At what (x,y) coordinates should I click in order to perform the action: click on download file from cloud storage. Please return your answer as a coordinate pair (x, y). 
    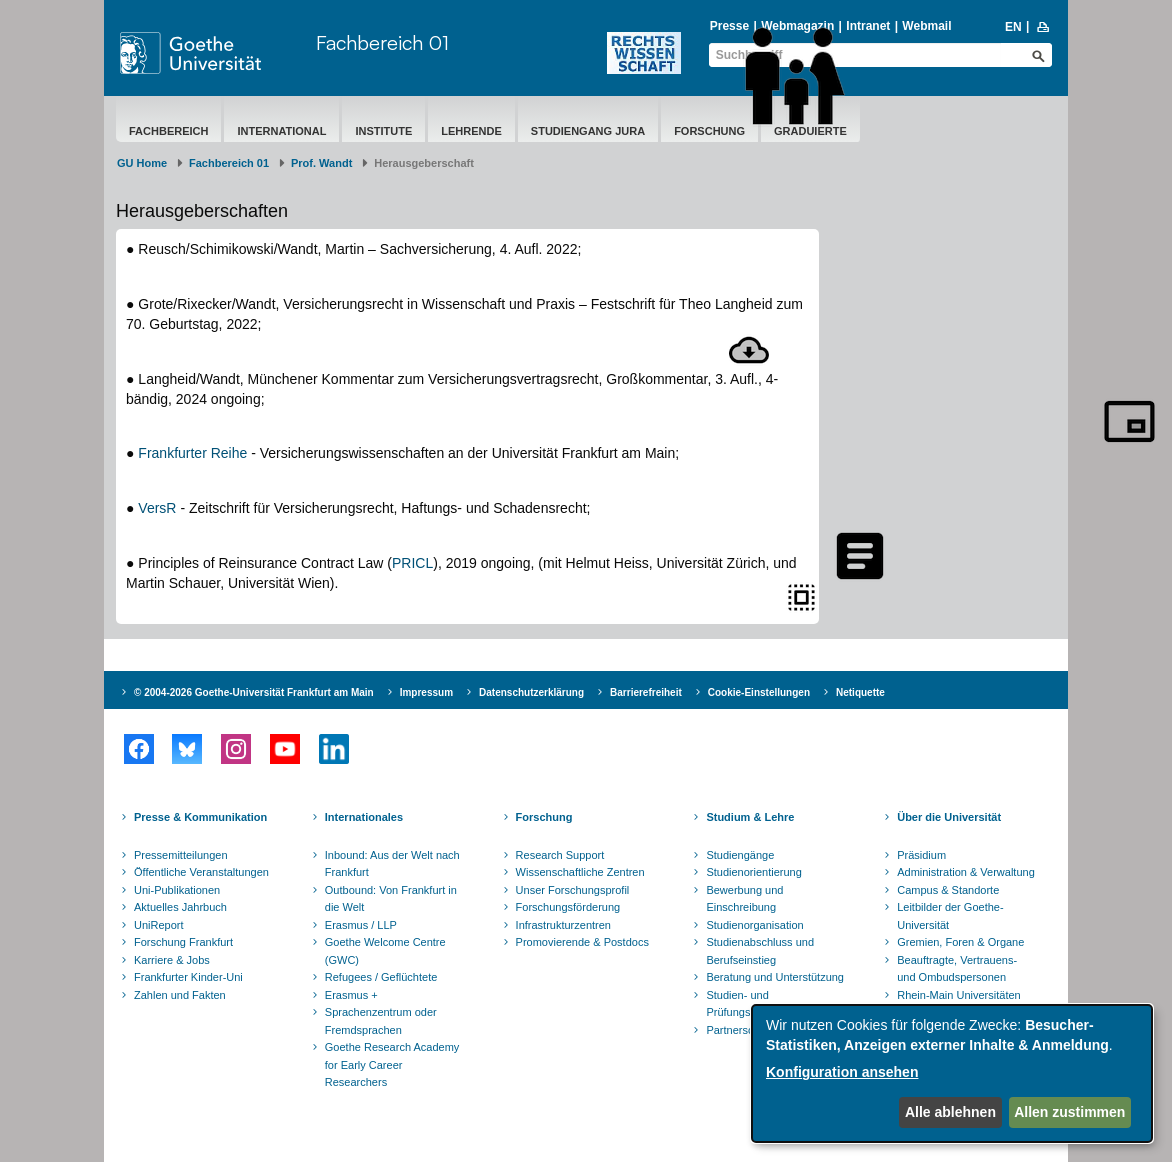
    Looking at the image, I should click on (749, 350).